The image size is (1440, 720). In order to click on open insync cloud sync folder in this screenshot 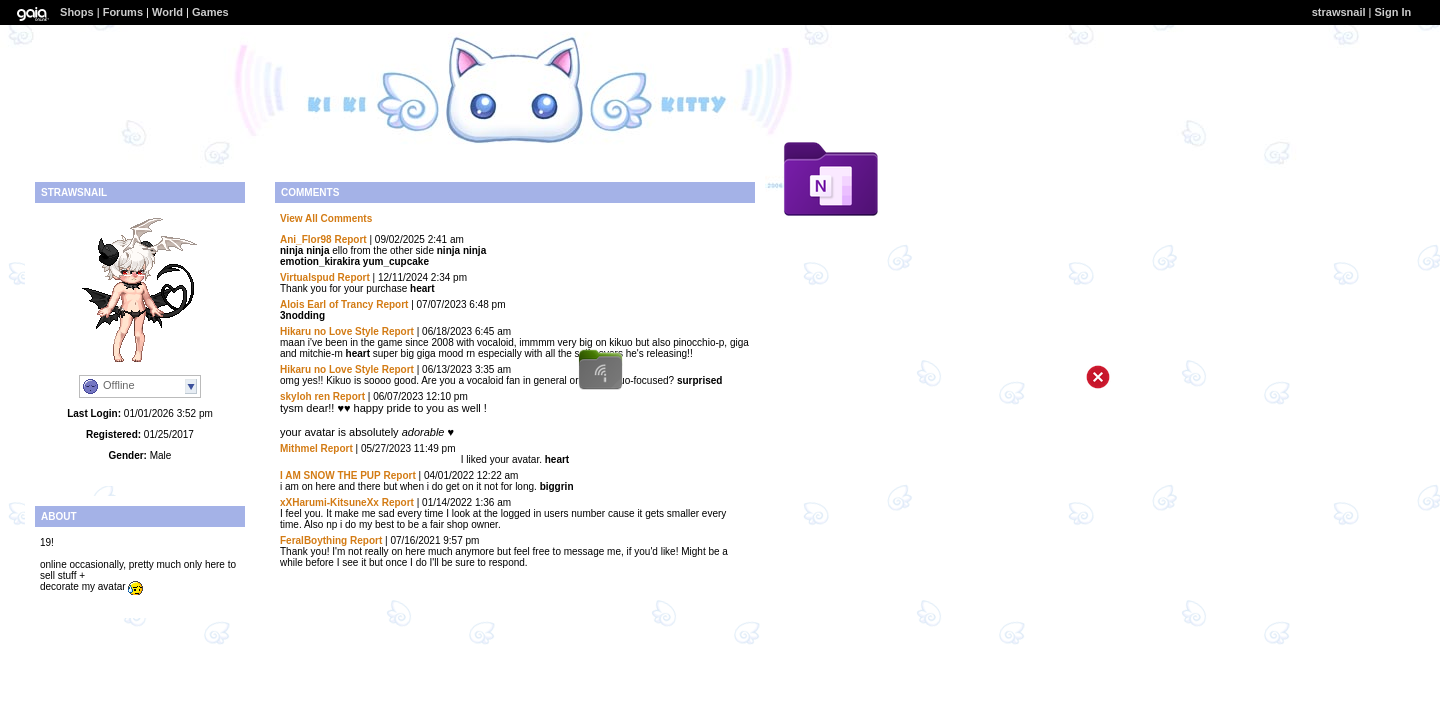, I will do `click(600, 369)`.